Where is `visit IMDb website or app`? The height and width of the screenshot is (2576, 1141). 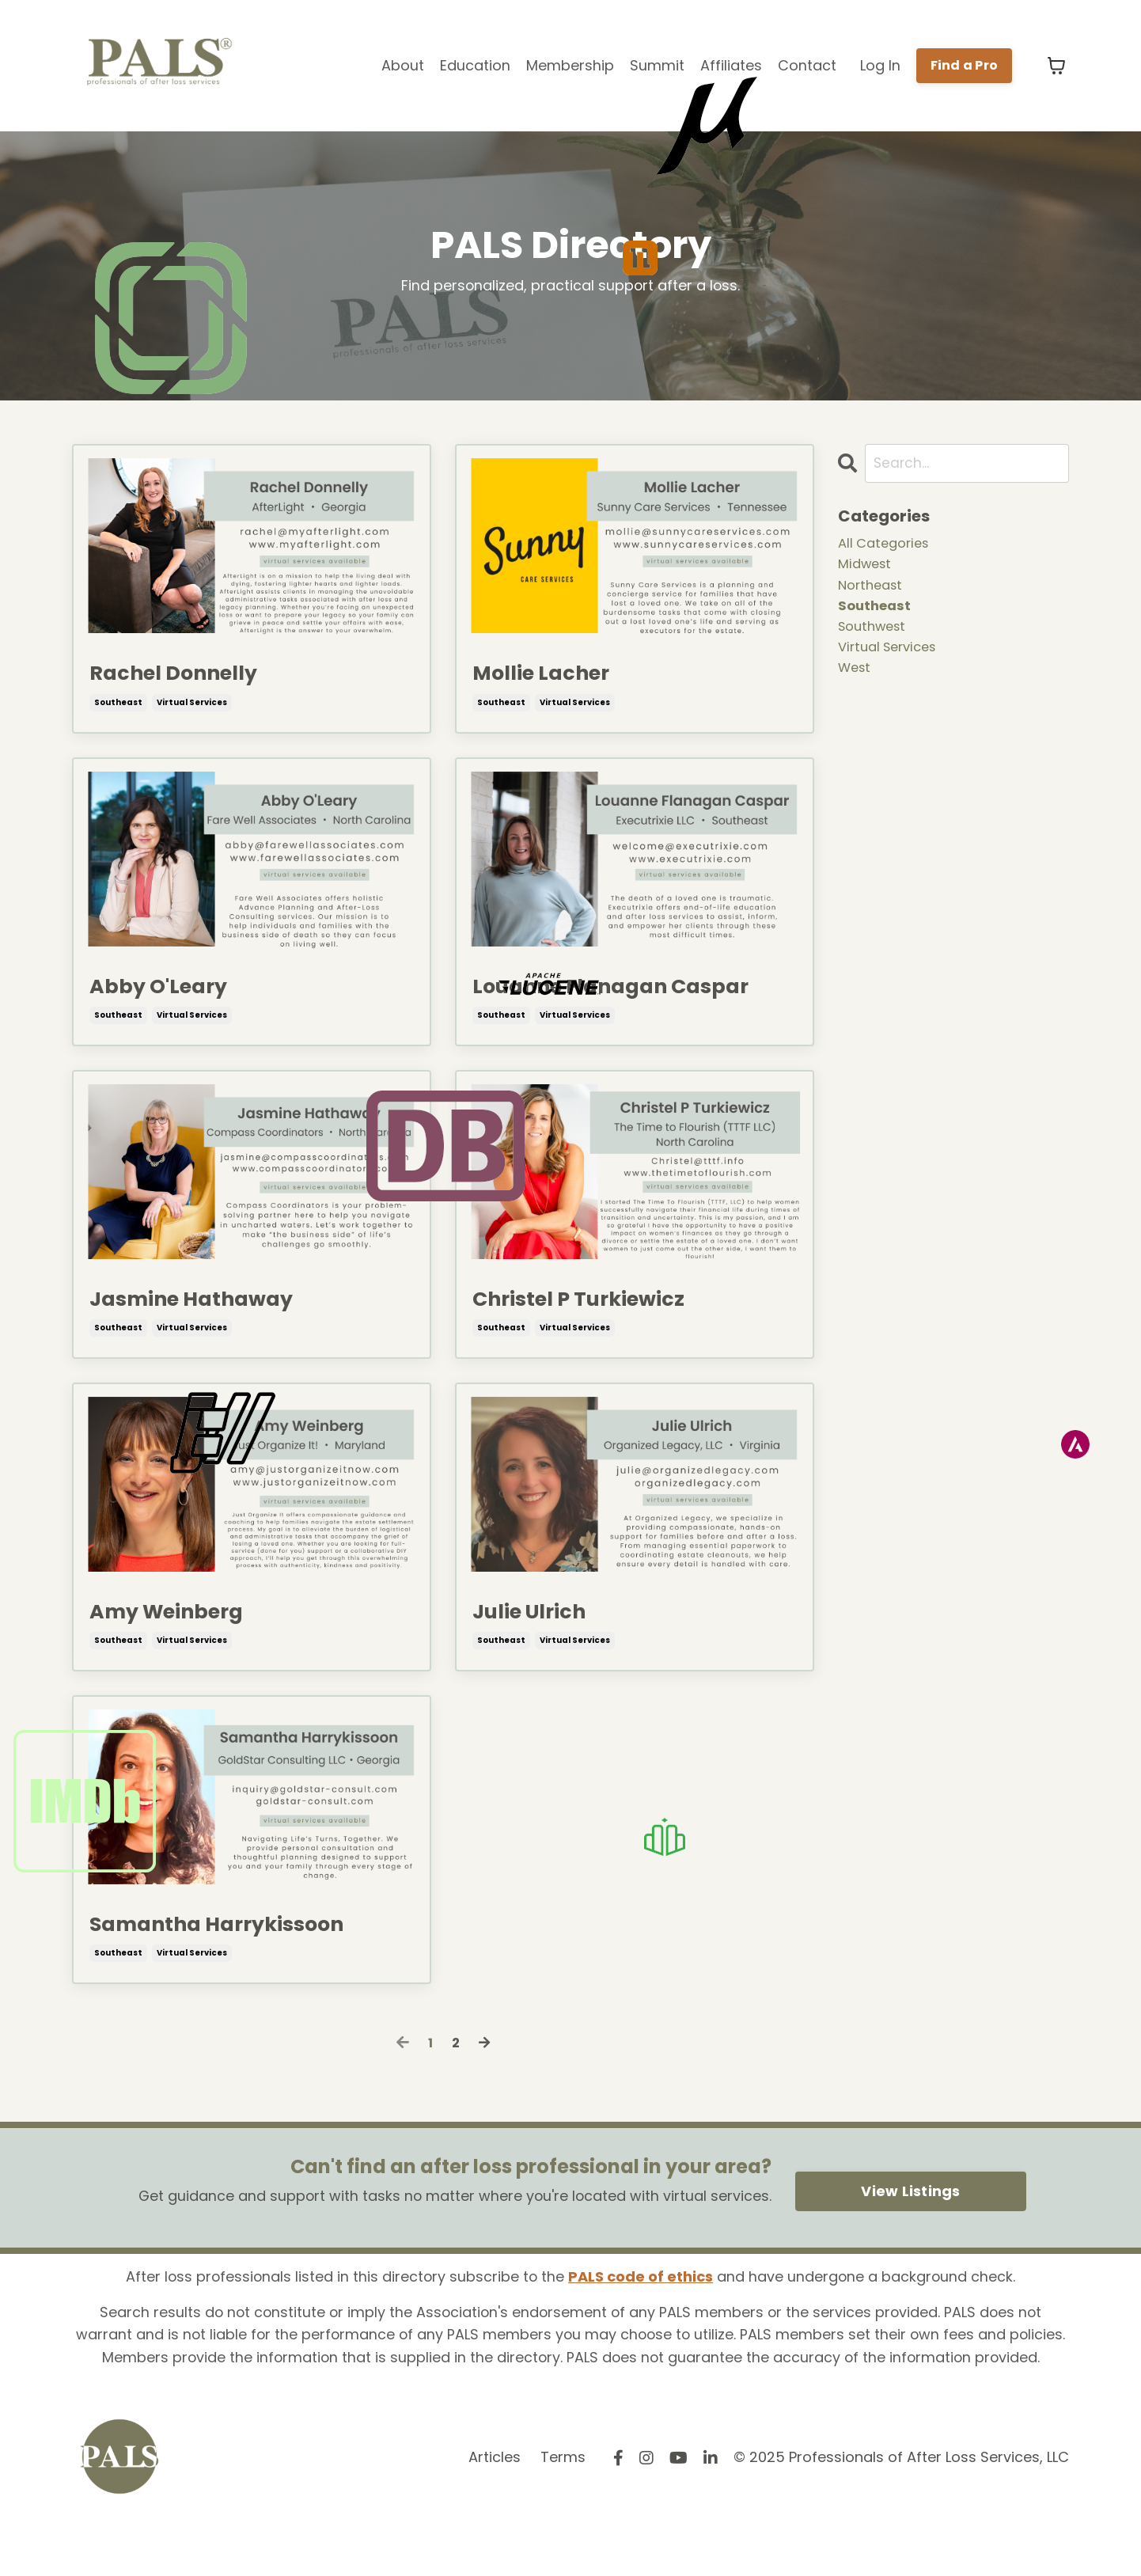
visit IMDb website or app is located at coordinates (85, 1801).